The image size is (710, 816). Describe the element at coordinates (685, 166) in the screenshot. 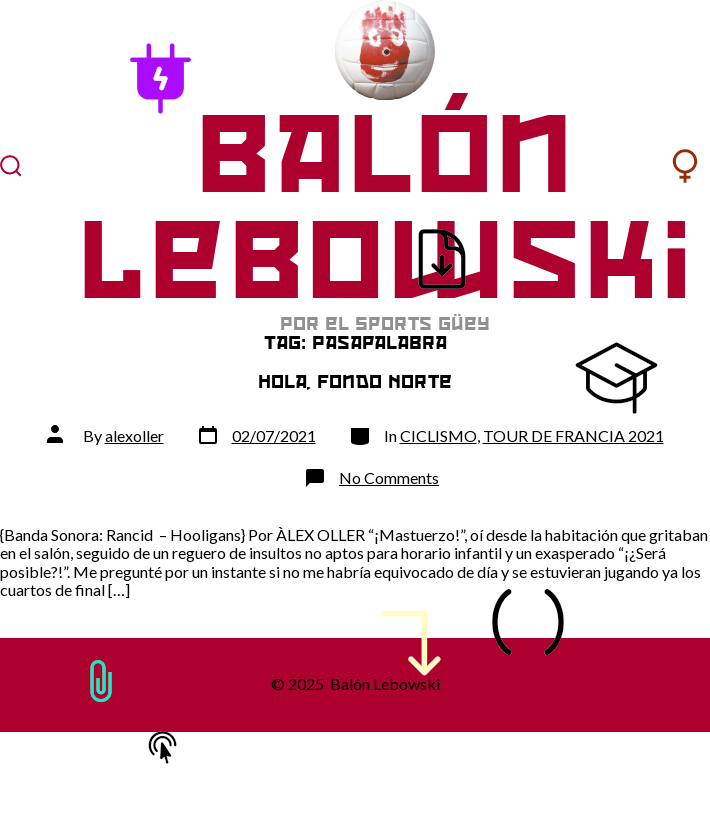

I see `select female gender option` at that location.